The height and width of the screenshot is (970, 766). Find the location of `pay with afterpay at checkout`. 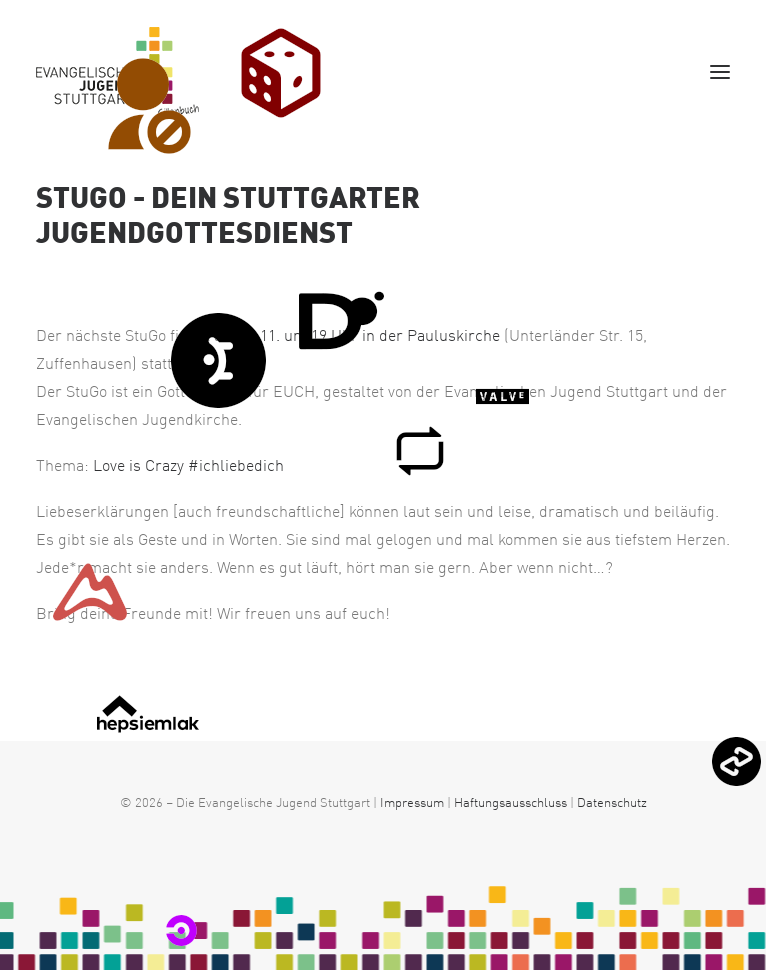

pay with afterpay at checkout is located at coordinates (736, 761).